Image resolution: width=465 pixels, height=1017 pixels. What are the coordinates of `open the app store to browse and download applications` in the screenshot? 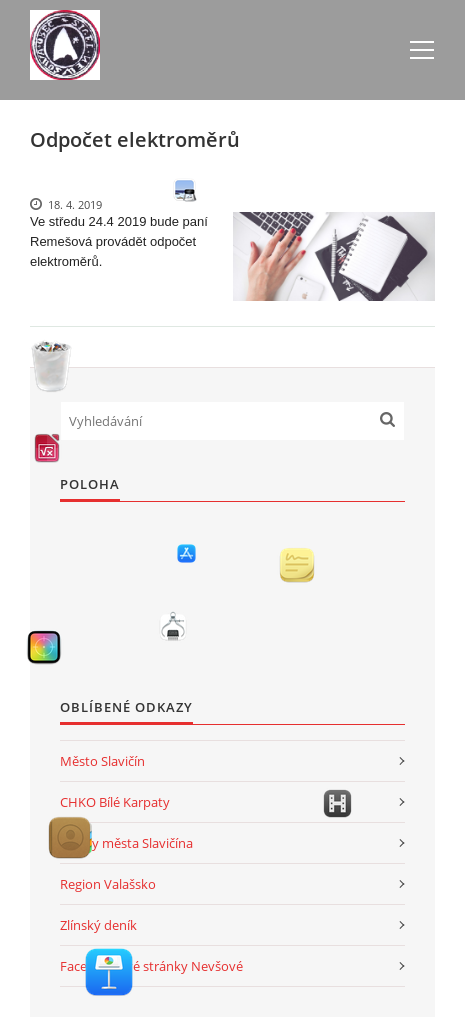 It's located at (186, 553).